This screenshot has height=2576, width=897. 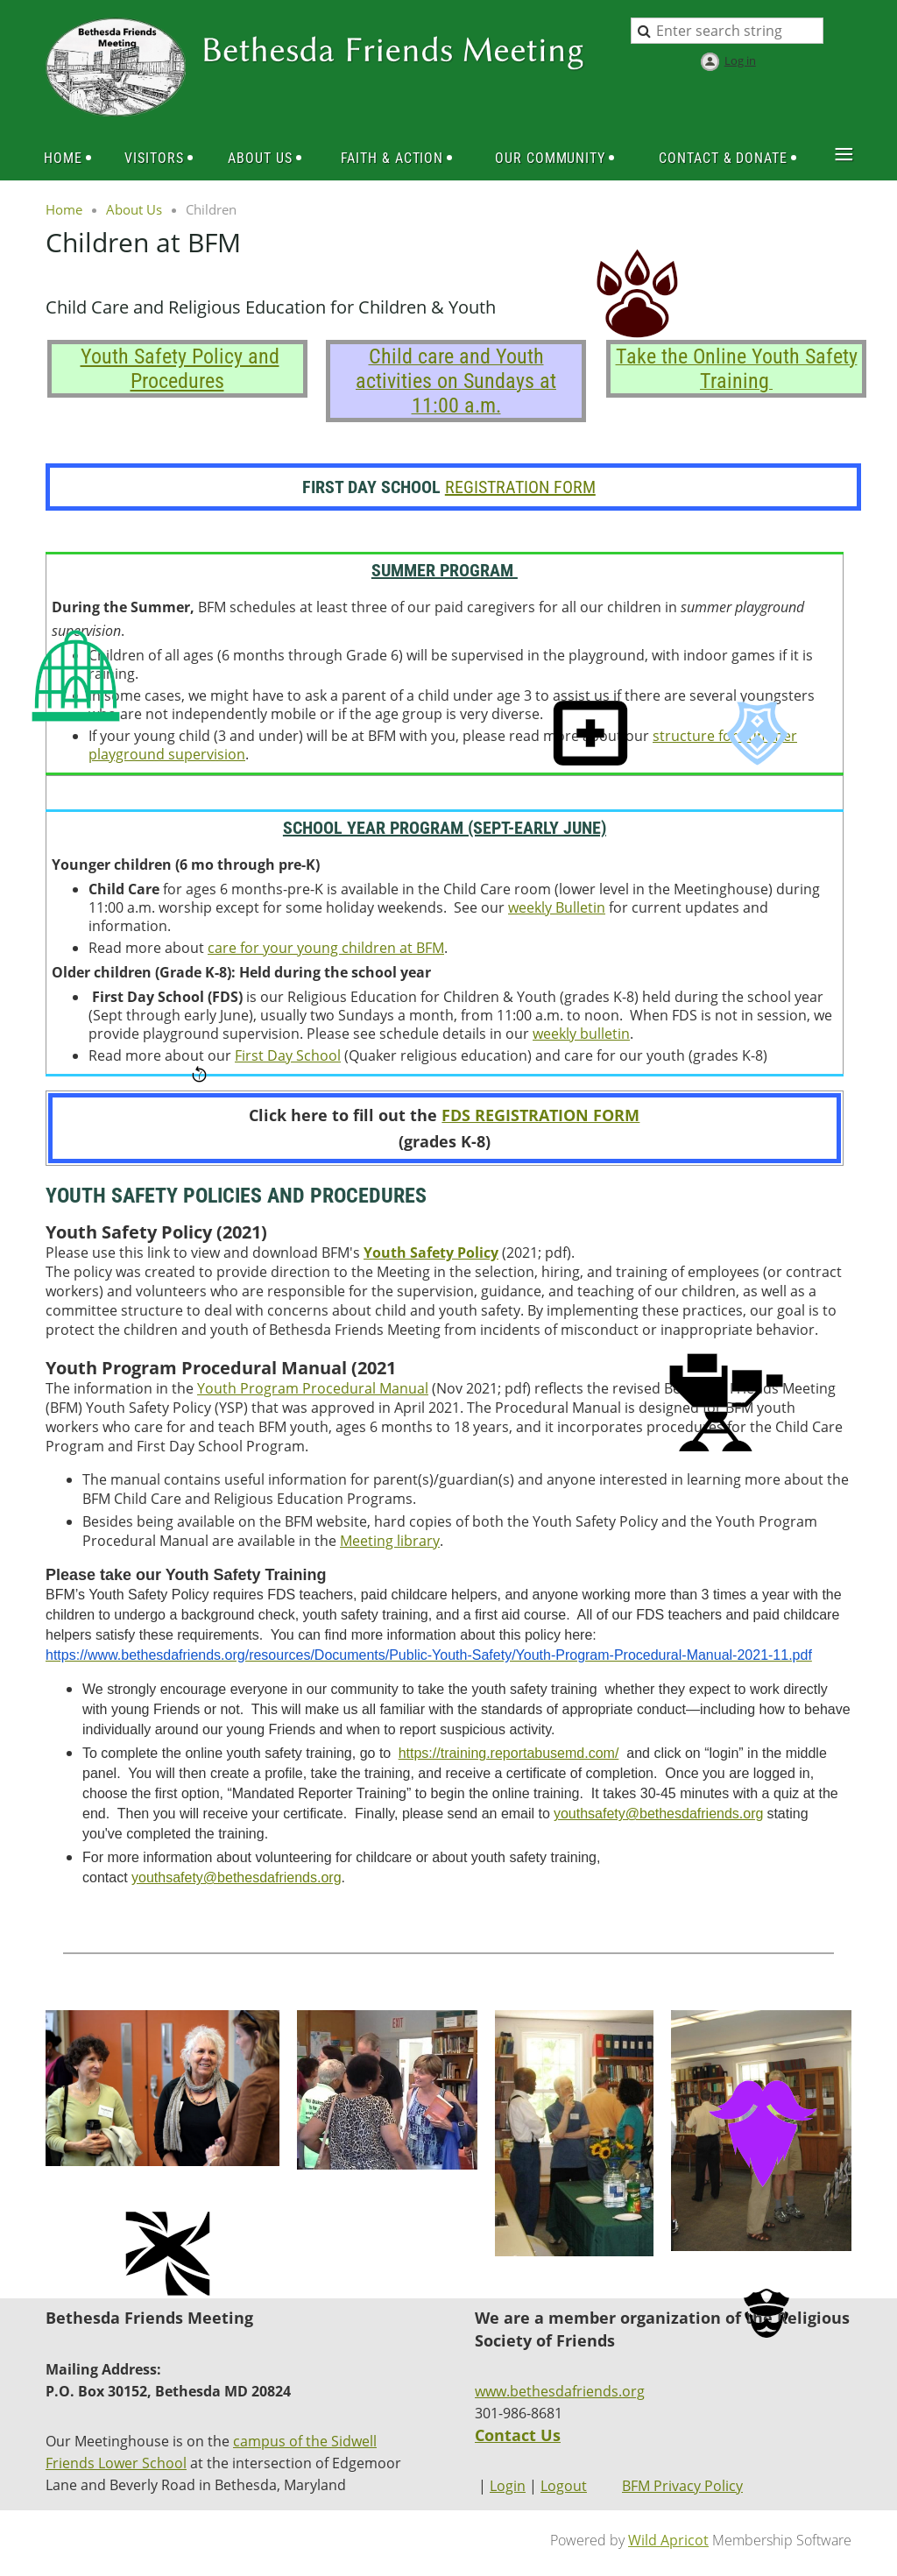 What do you see at coordinates (757, 733) in the screenshot?
I see `activate dragon shield defense ability` at bounding box center [757, 733].